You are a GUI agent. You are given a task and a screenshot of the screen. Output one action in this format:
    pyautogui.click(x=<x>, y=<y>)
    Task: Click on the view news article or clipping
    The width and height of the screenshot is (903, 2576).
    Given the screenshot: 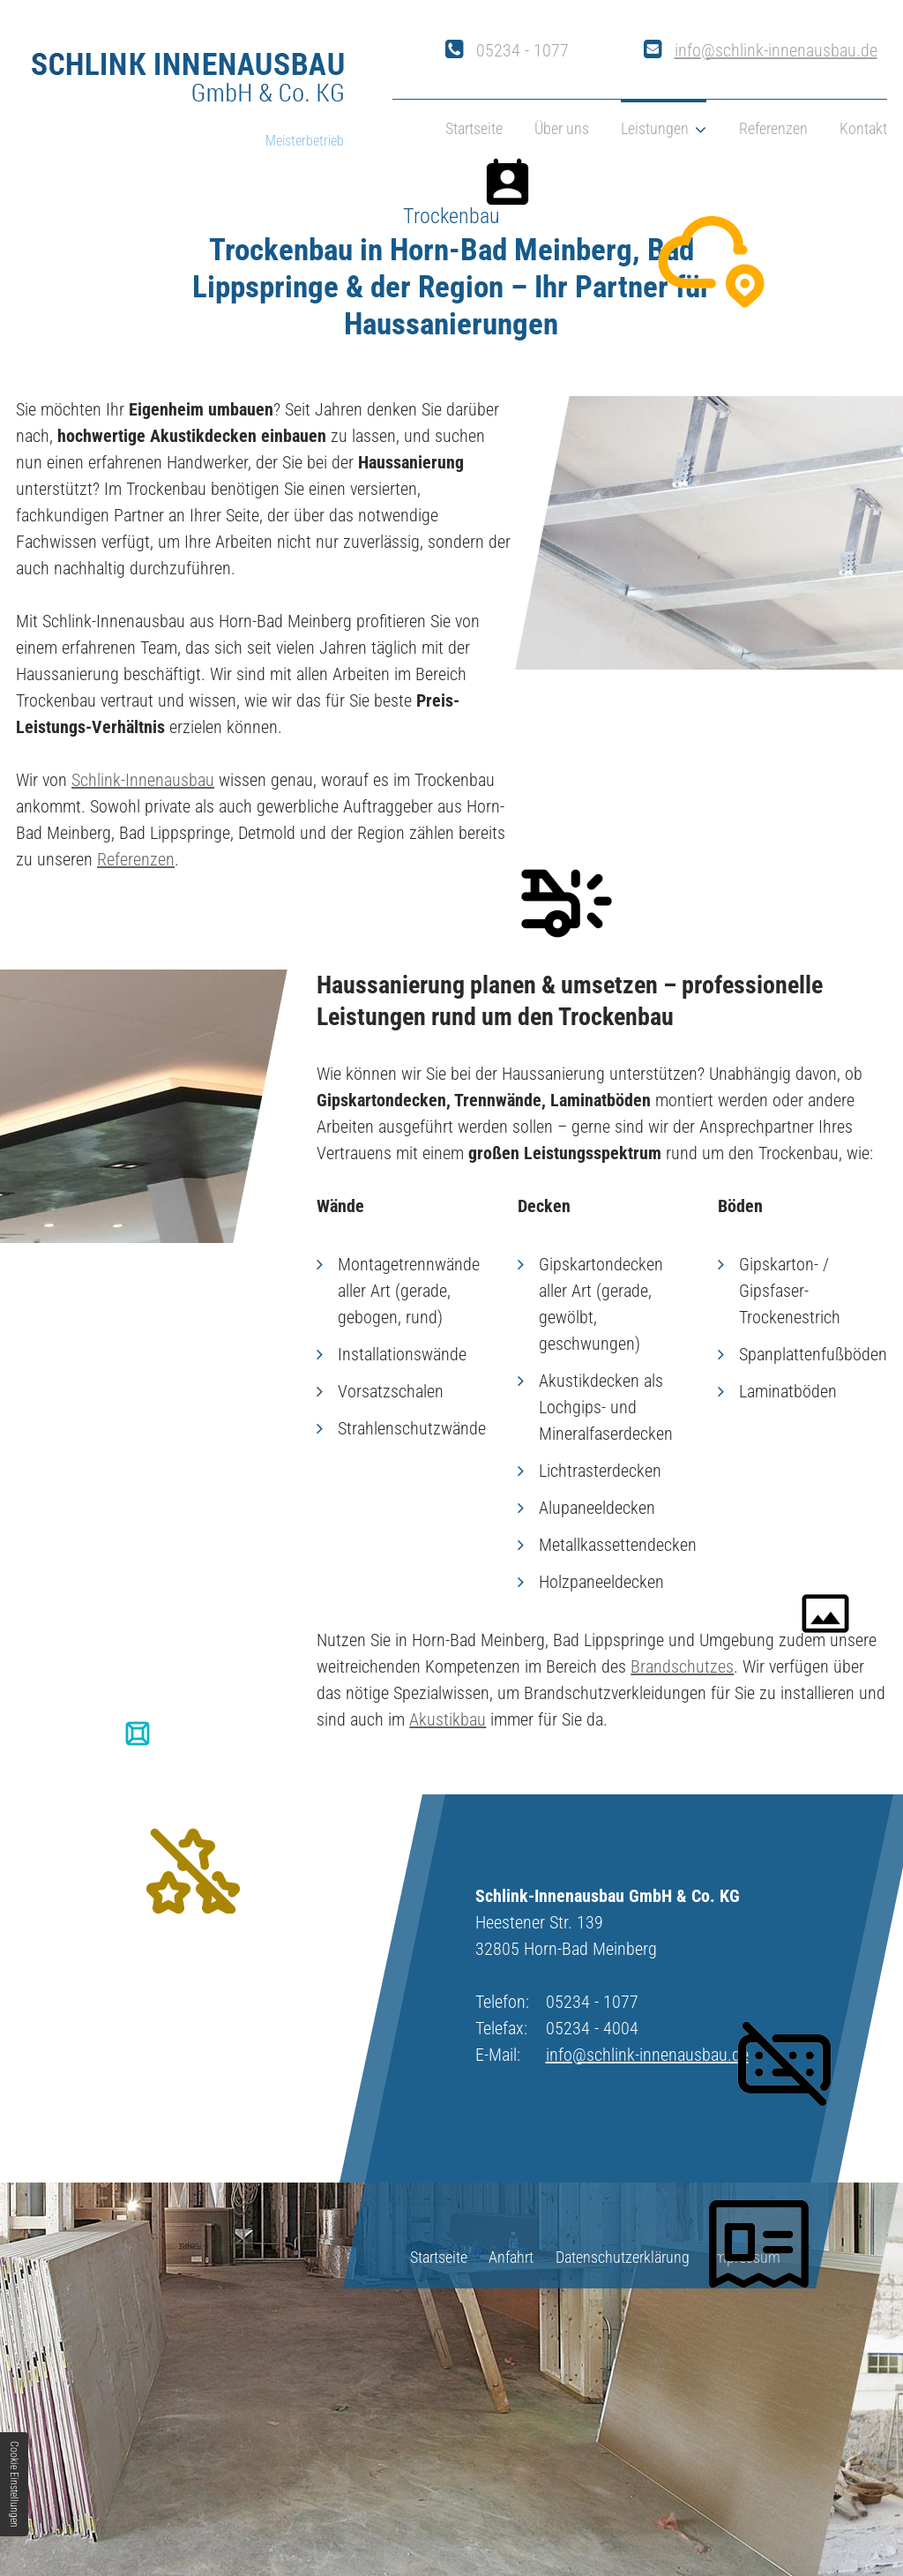 What is the action you would take?
    pyautogui.click(x=758, y=2242)
    